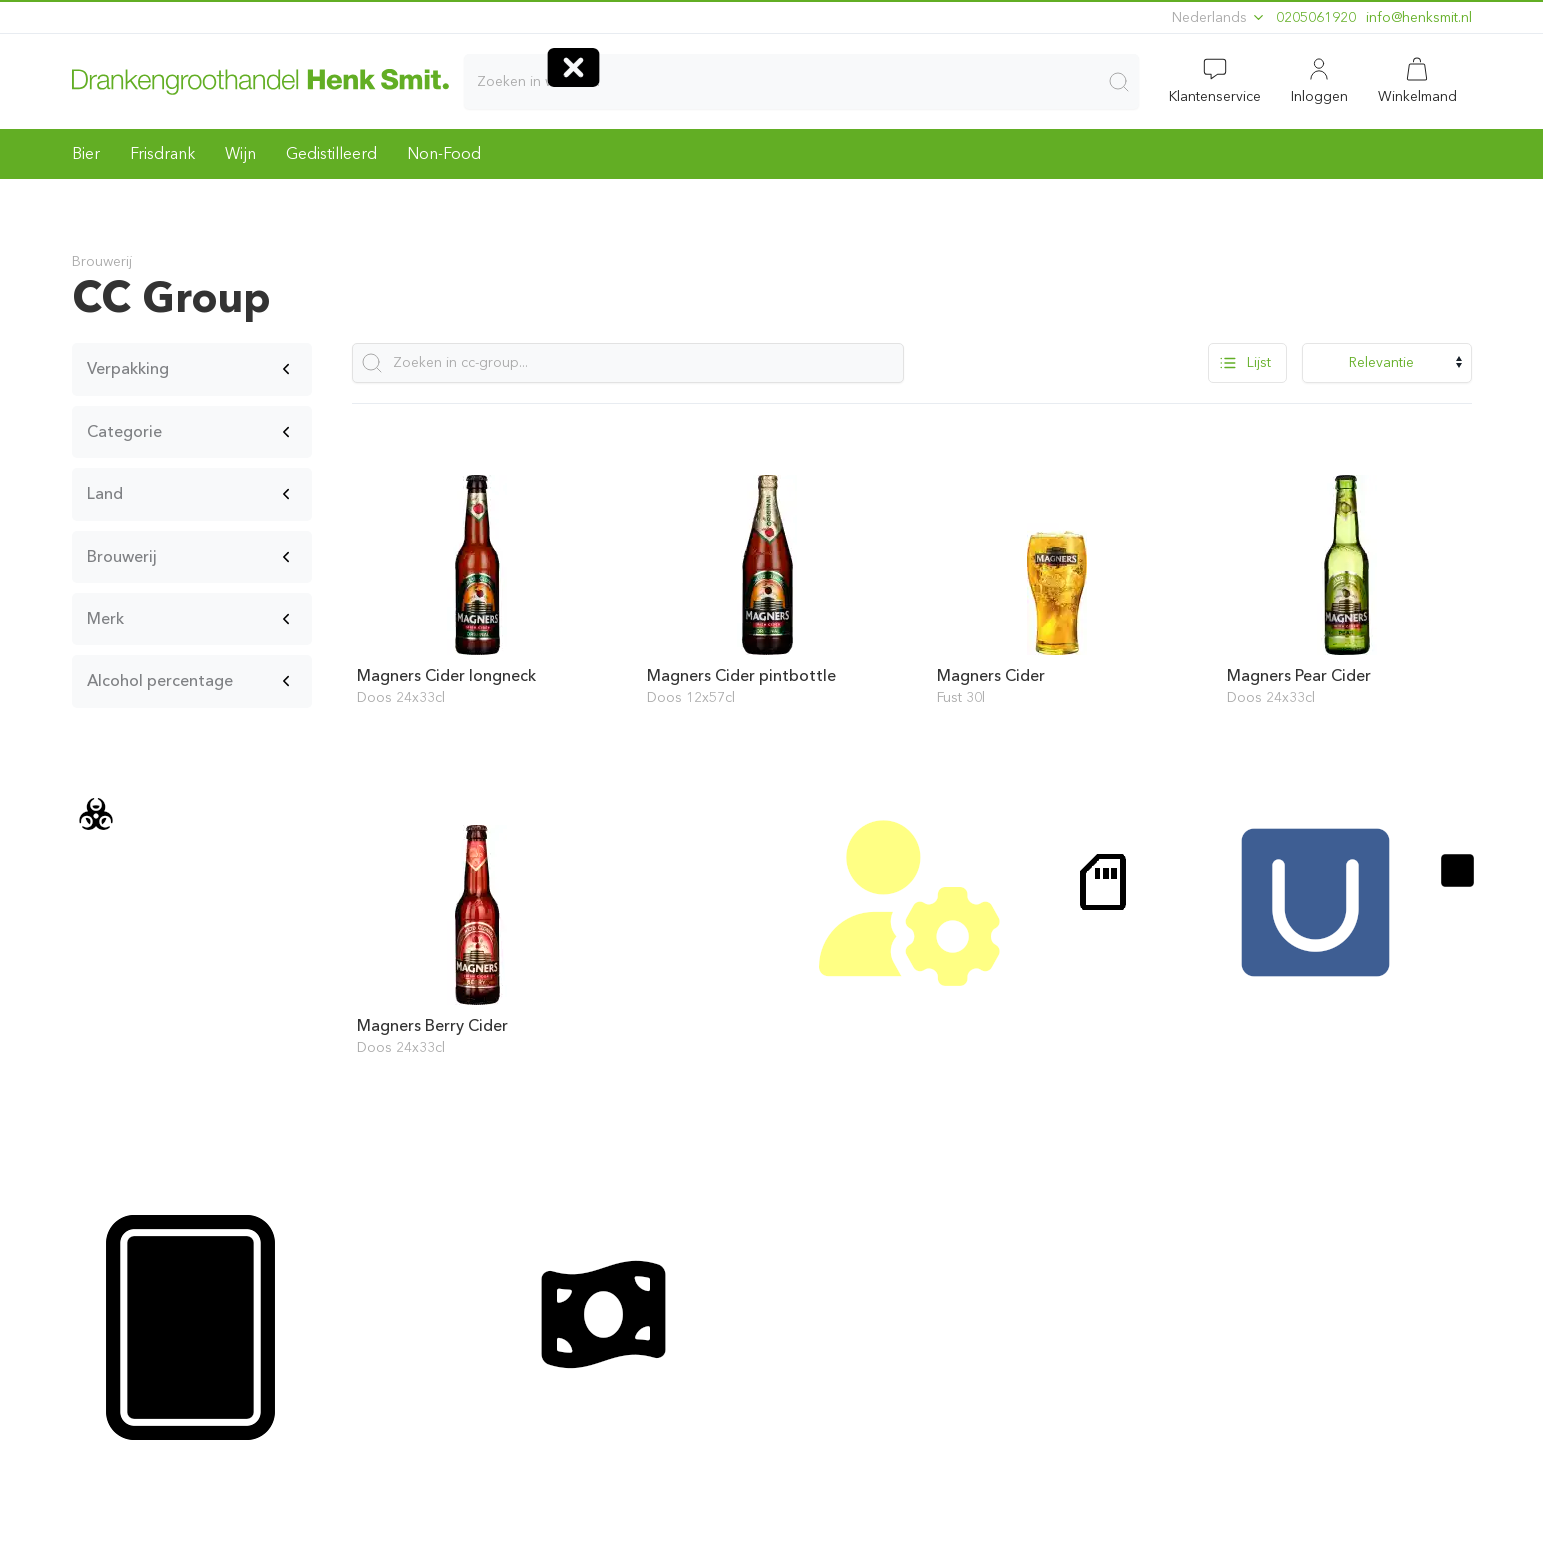 The image size is (1543, 1554). Describe the element at coordinates (1315, 902) in the screenshot. I see `perform a union operation on selected shapes` at that location.